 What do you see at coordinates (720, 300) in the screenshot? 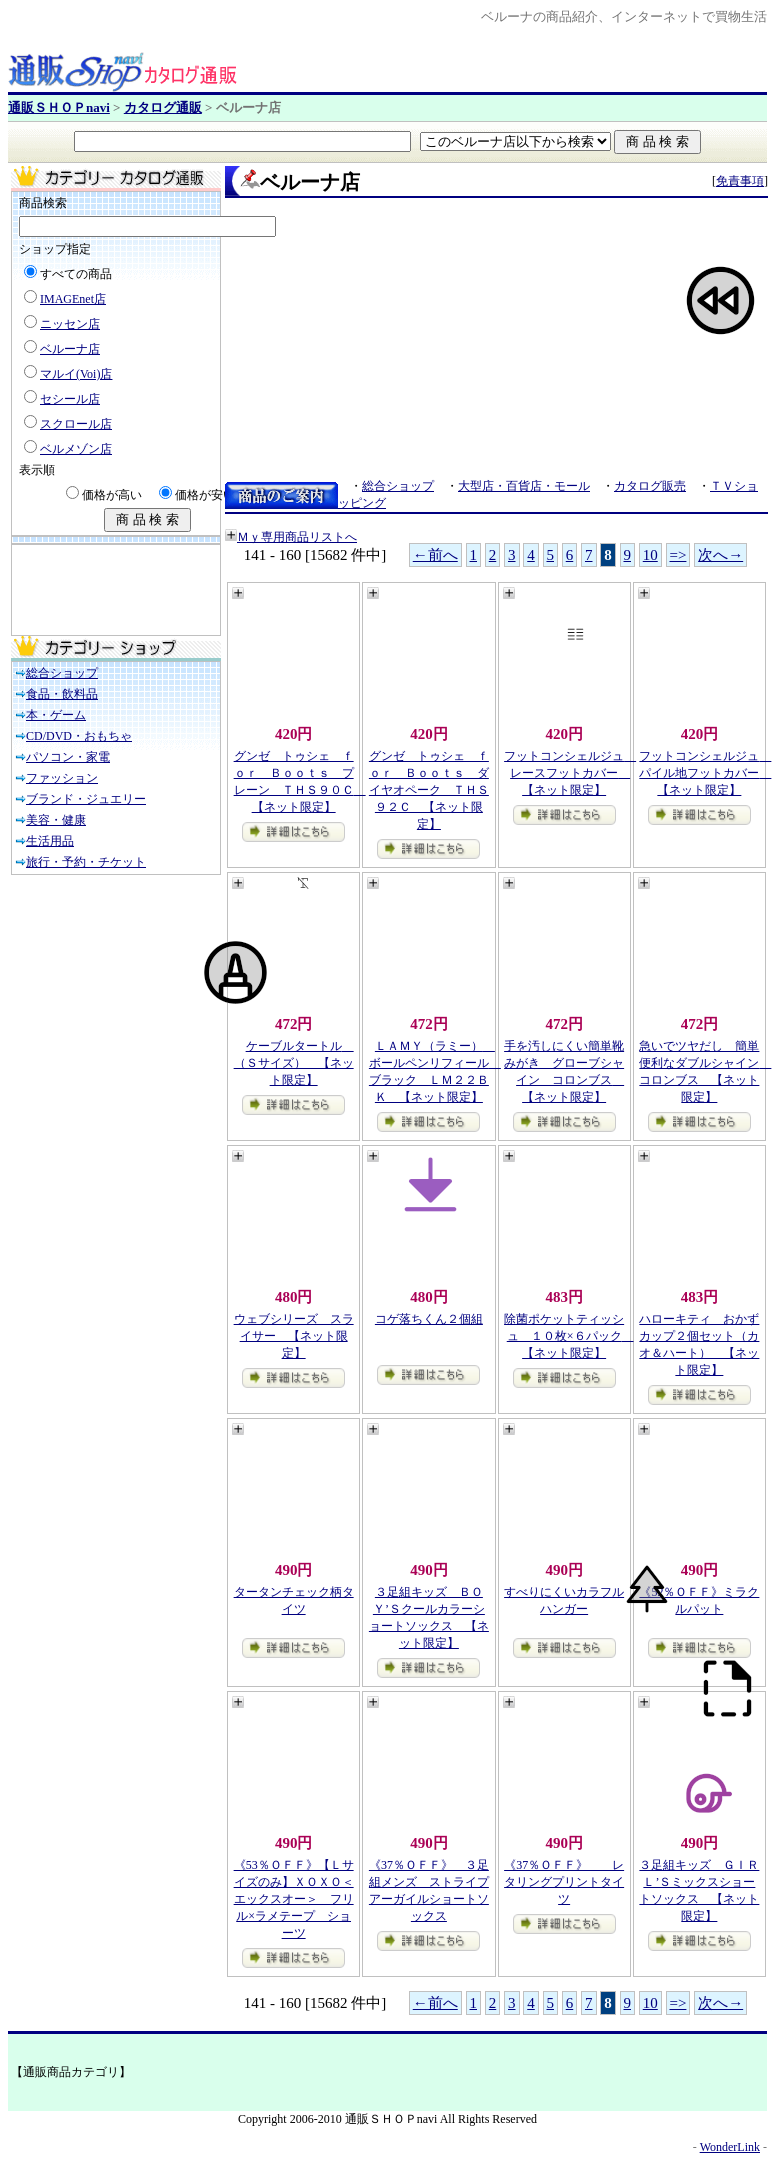
I see `rewind or skip backward in media playback` at bounding box center [720, 300].